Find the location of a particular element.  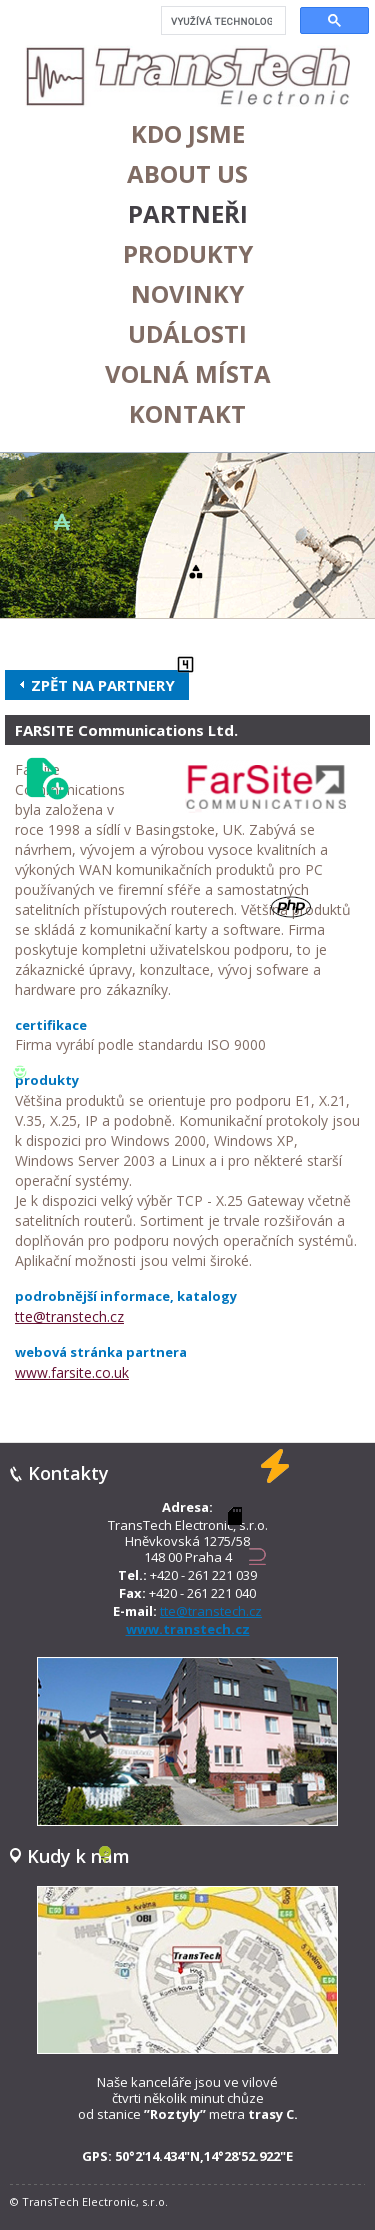

select image filter option 4 is located at coordinates (185, 664).